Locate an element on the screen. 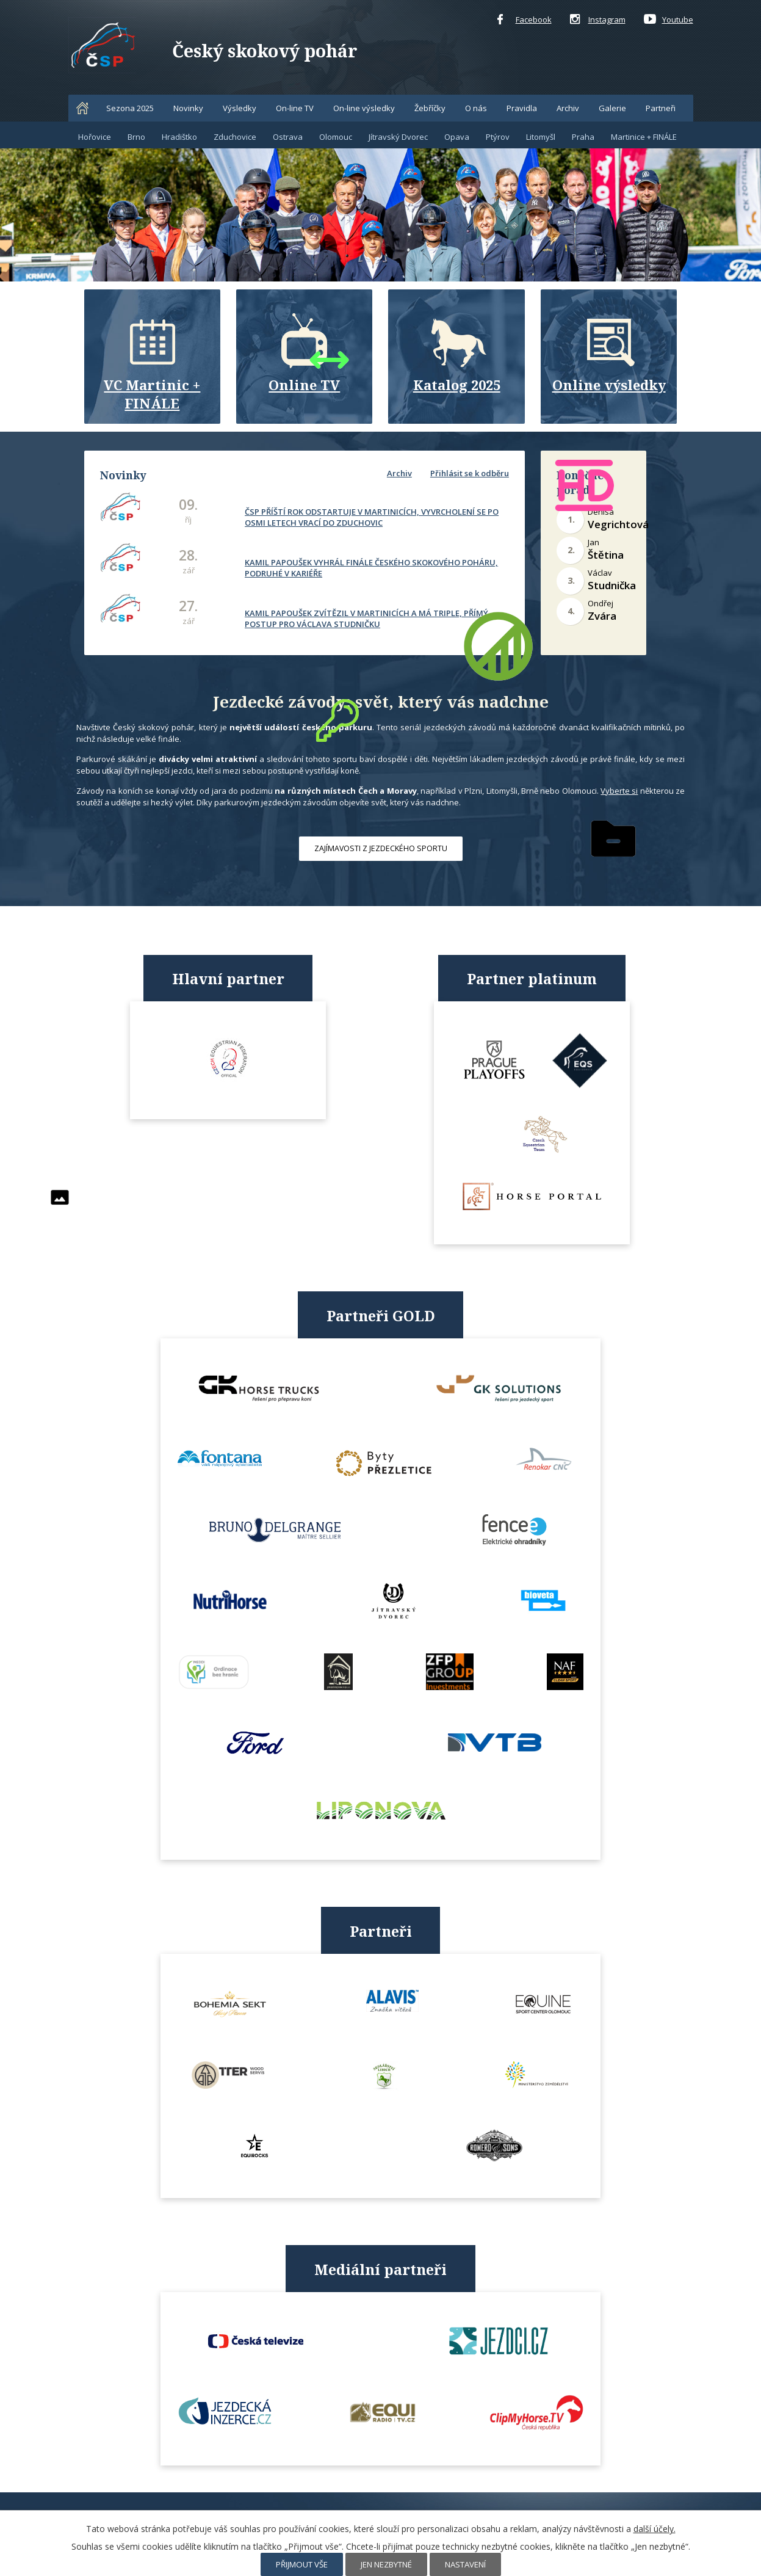 Image resolution: width=761 pixels, height=2576 pixels. toggle half-tone or contrast display mode is located at coordinates (498, 646).